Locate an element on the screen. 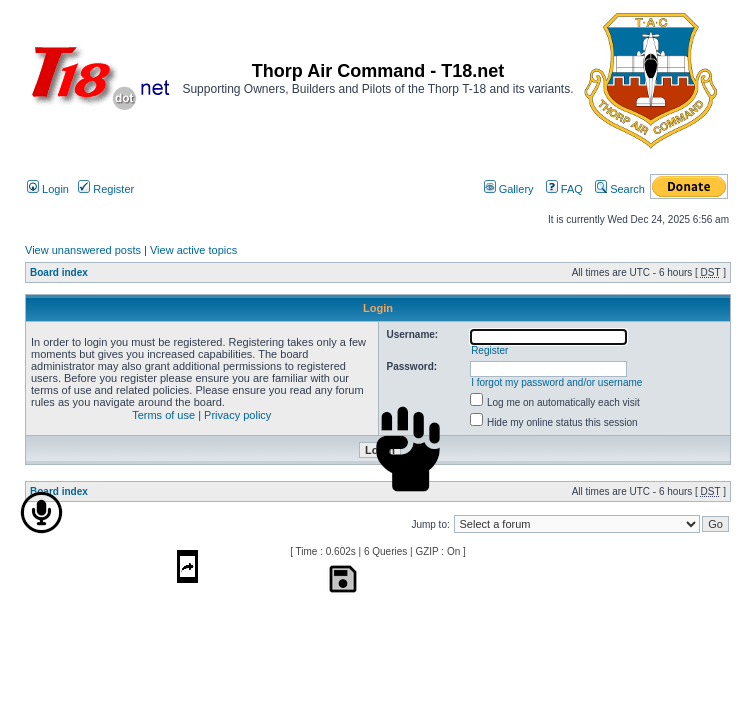  save current file or document is located at coordinates (343, 579).